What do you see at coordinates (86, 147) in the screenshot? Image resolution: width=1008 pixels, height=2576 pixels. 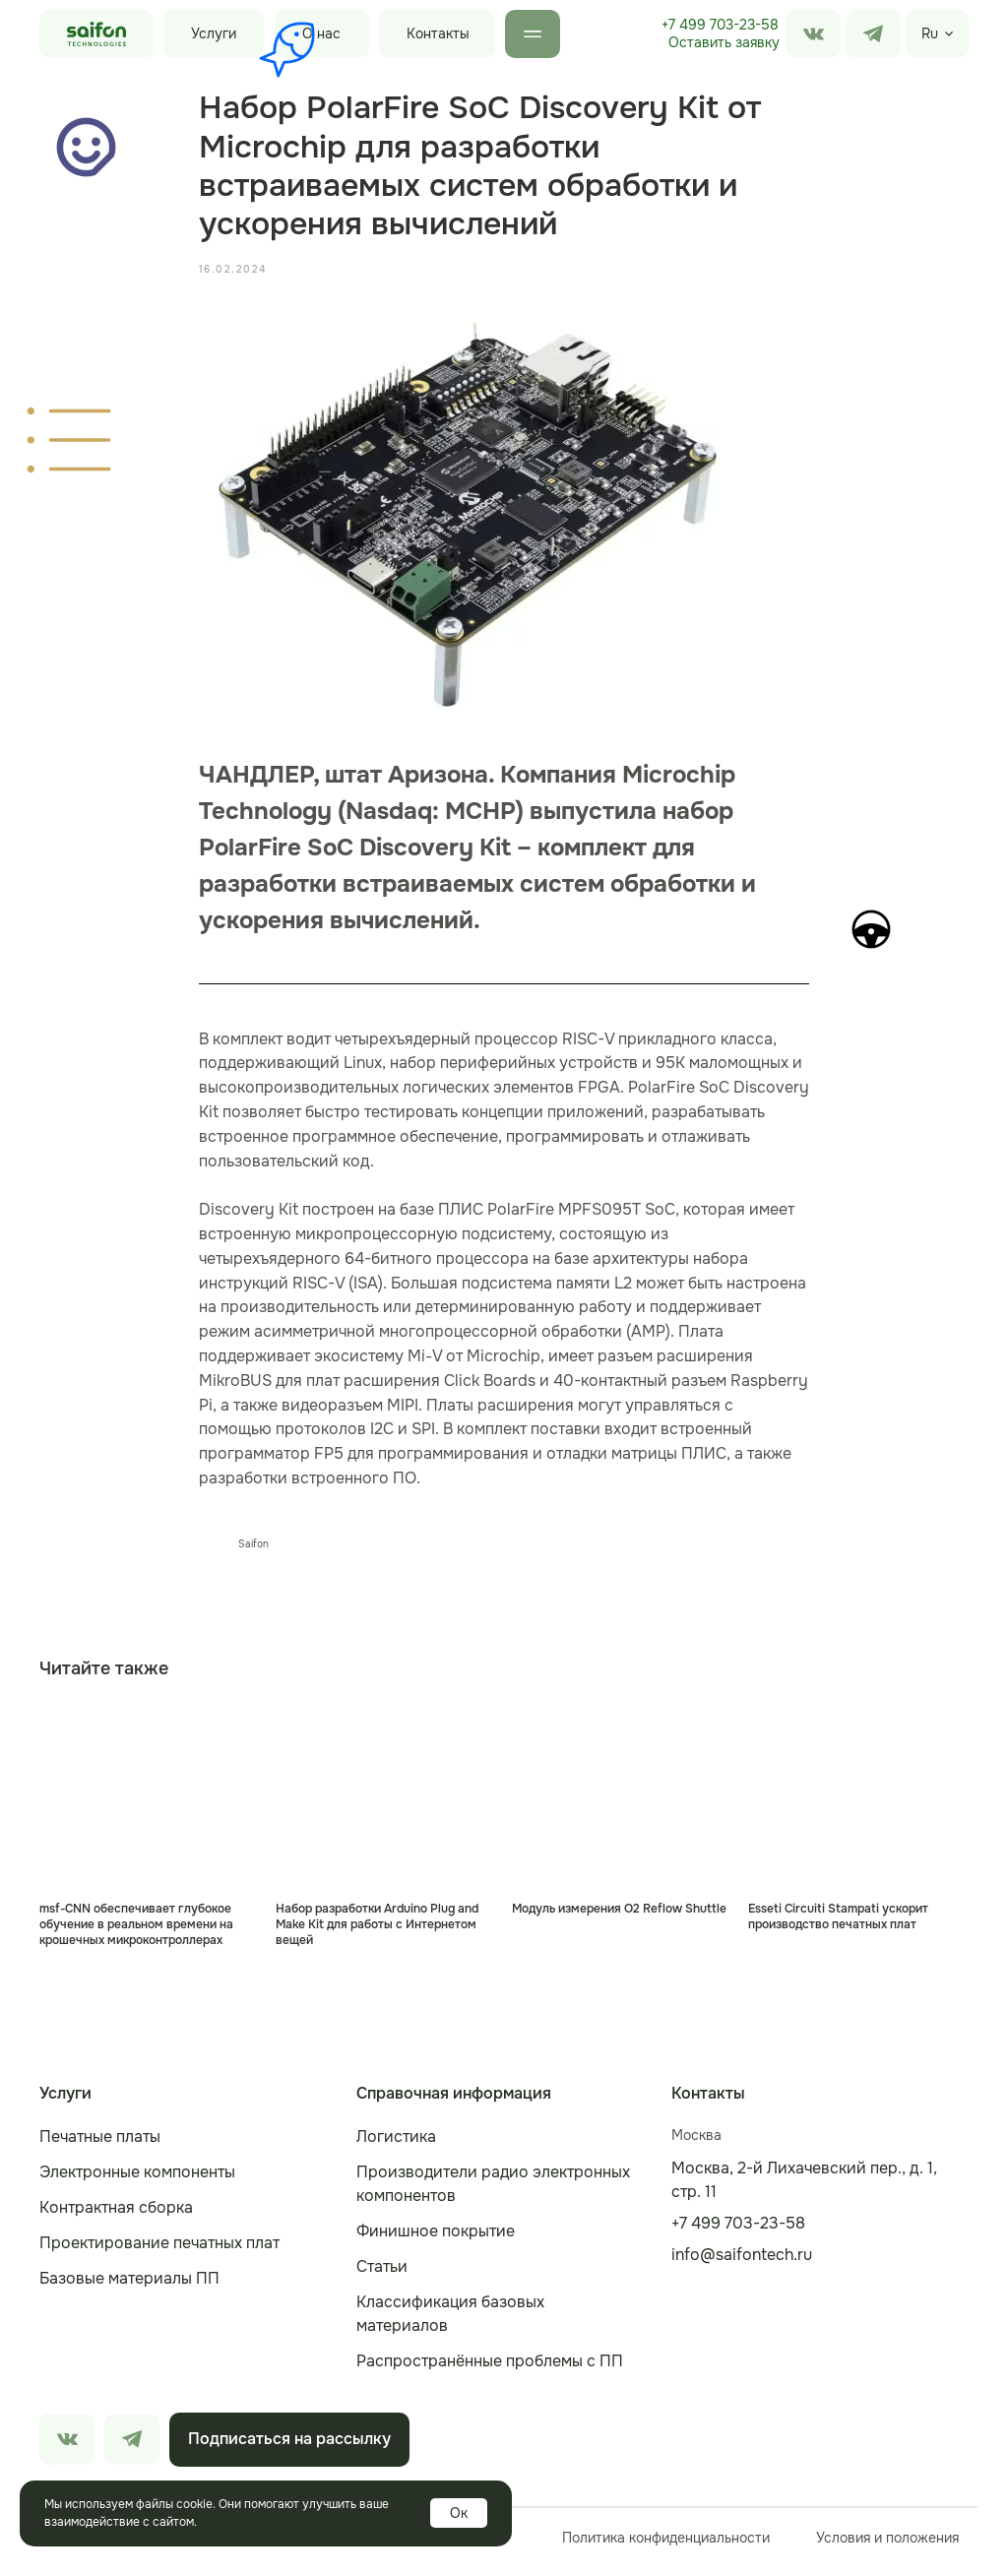 I see `add a sticker to your message` at bounding box center [86, 147].